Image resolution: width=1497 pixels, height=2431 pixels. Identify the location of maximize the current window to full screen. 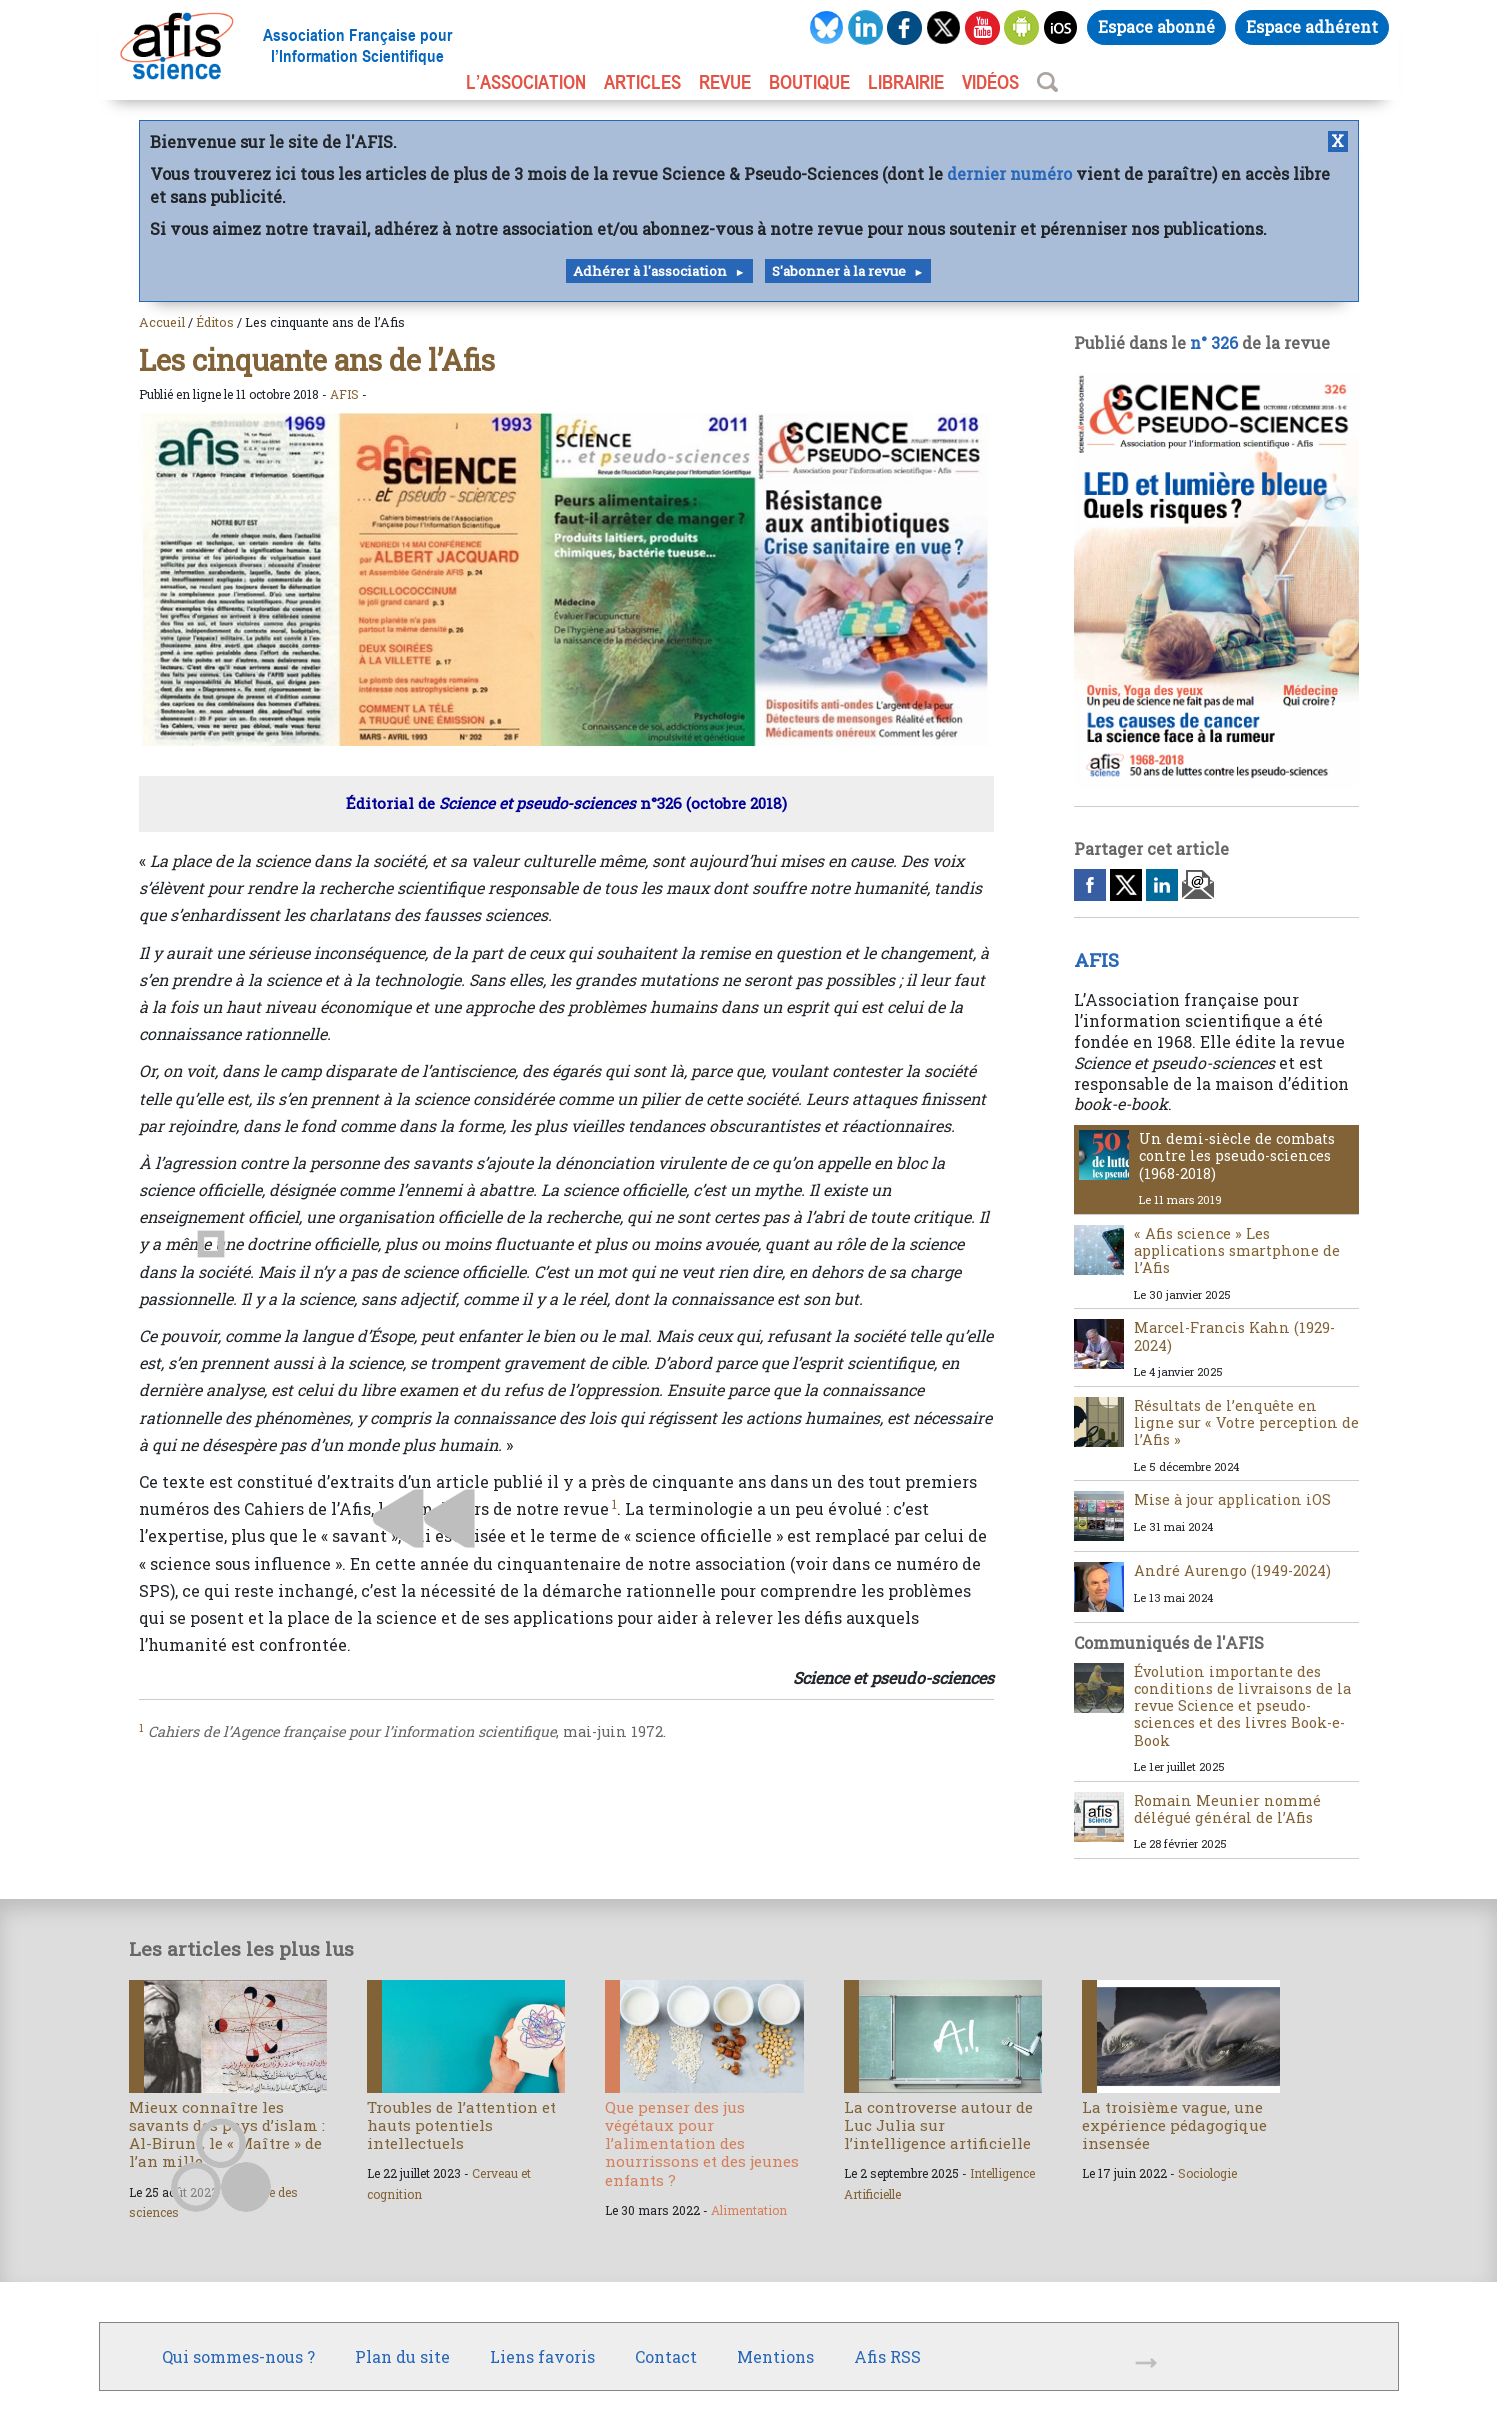
(211, 1244).